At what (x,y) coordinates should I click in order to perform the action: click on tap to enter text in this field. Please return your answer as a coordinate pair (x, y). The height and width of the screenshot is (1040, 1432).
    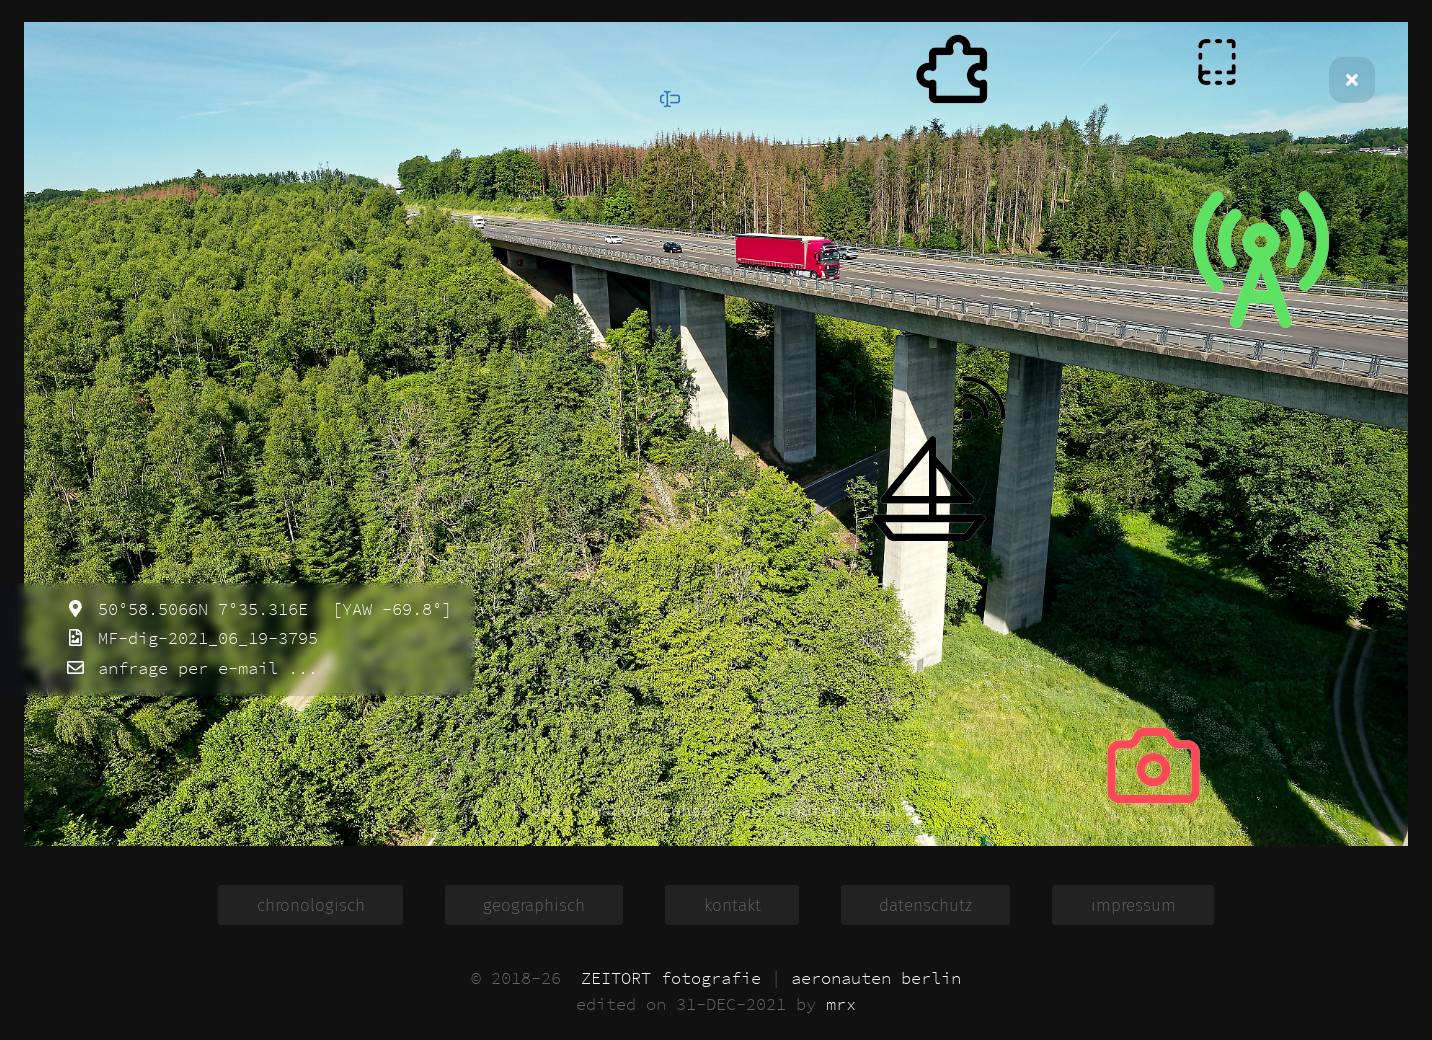
    Looking at the image, I should click on (670, 99).